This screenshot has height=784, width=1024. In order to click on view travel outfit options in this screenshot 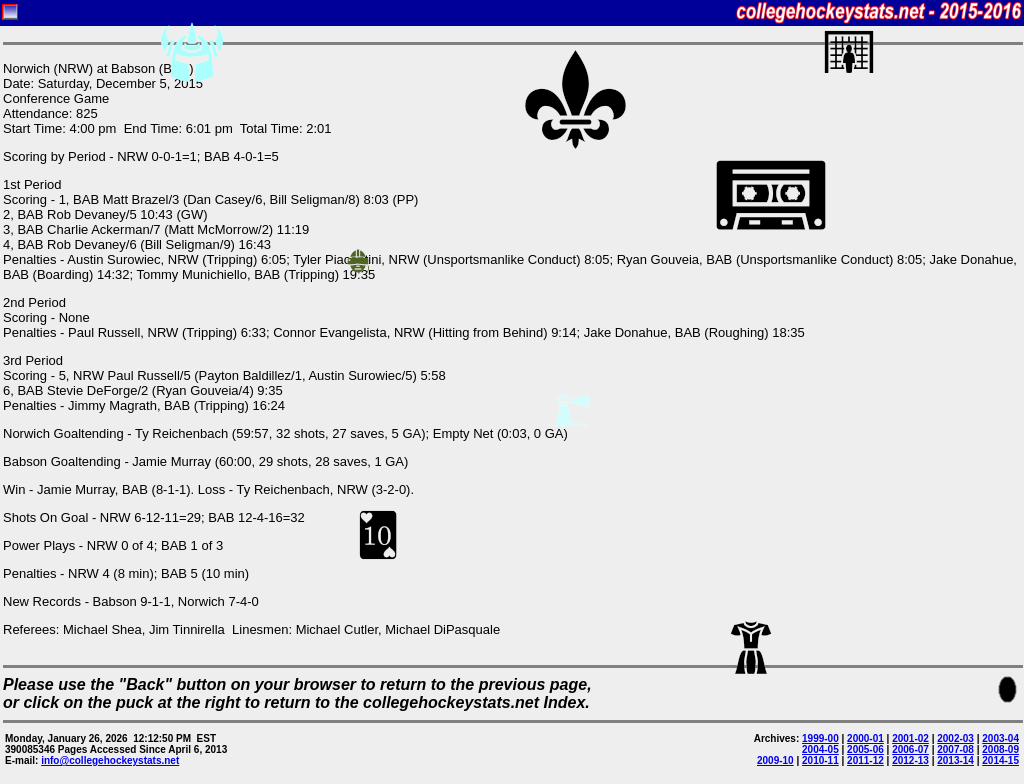, I will do `click(751, 647)`.